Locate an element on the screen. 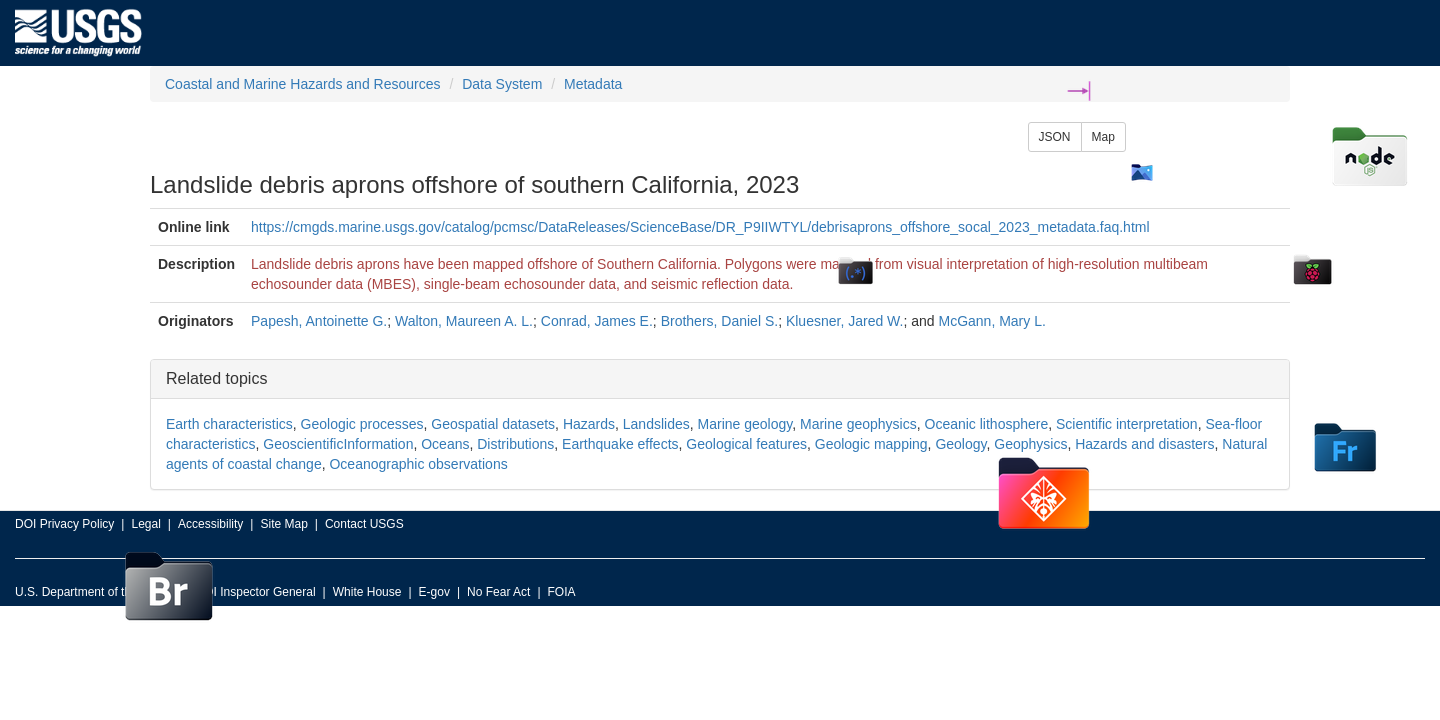  folder containing Adobe Bridge files is located at coordinates (168, 588).